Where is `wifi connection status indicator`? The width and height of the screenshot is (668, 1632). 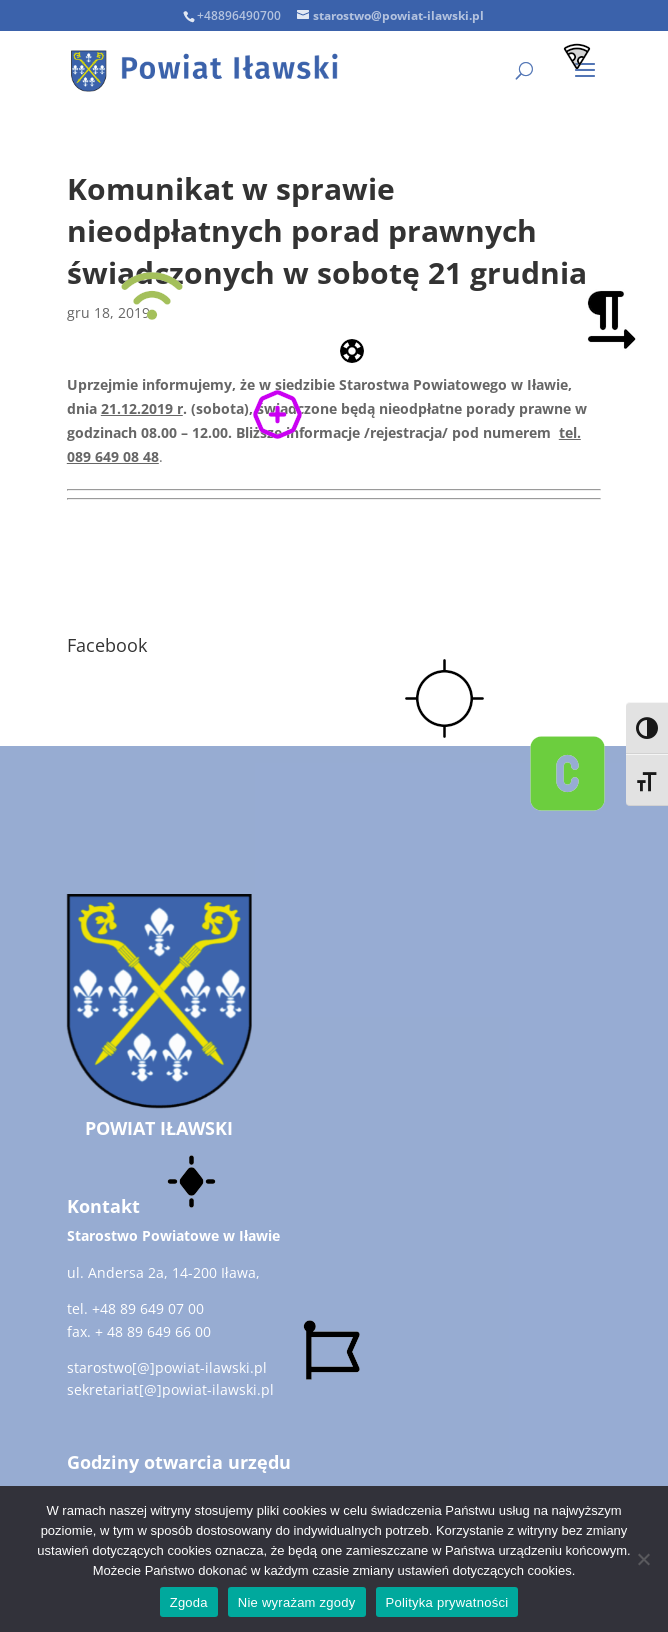
wifi connection status indicator is located at coordinates (152, 296).